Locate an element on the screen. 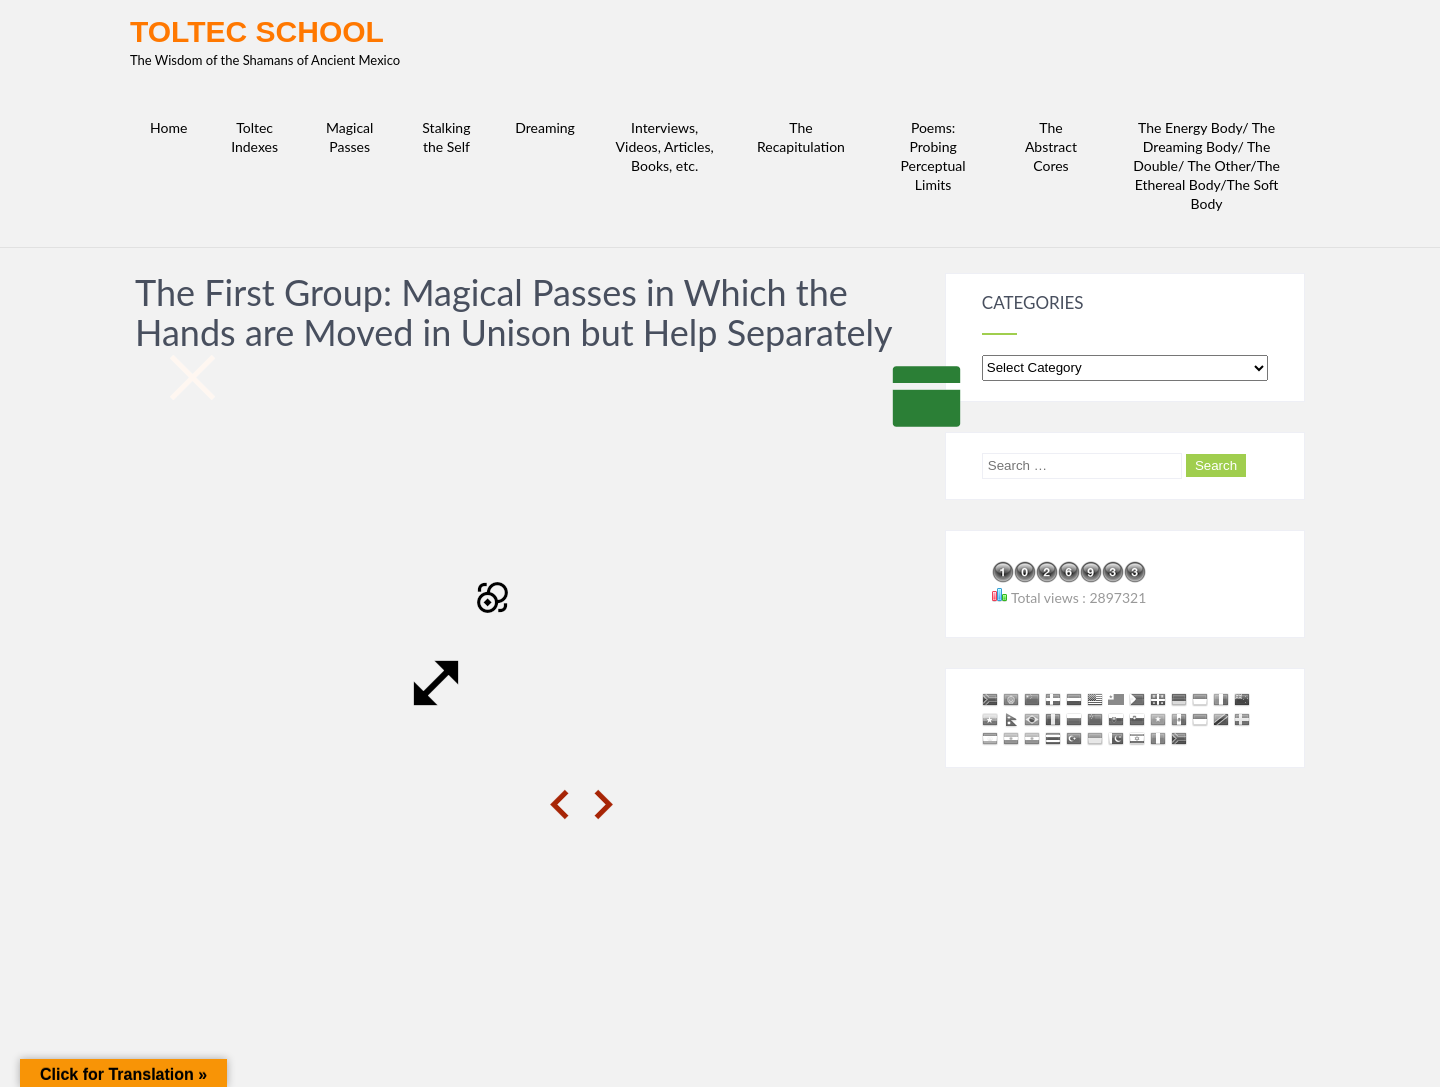  swap or exchange tokens/cryptocurrency is located at coordinates (492, 597).